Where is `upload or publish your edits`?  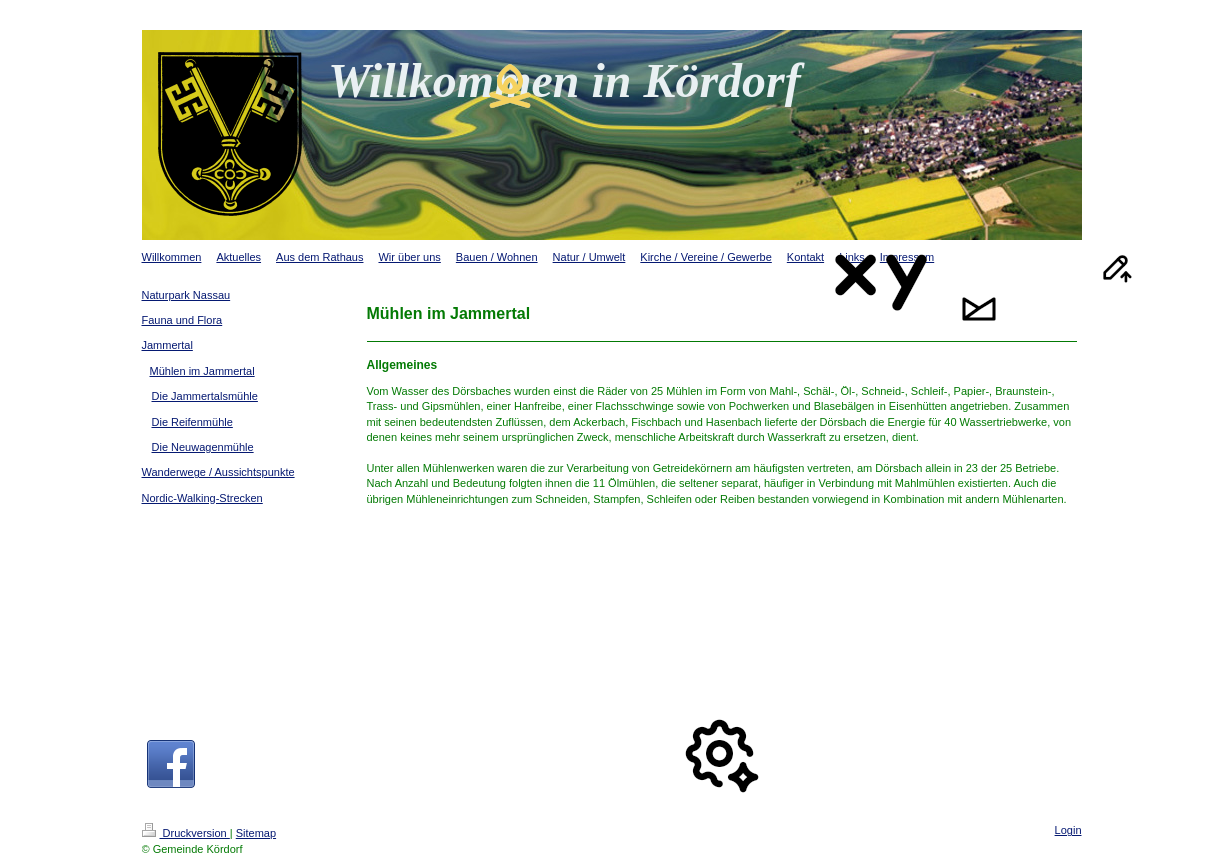
upload or publish your edits is located at coordinates (1116, 267).